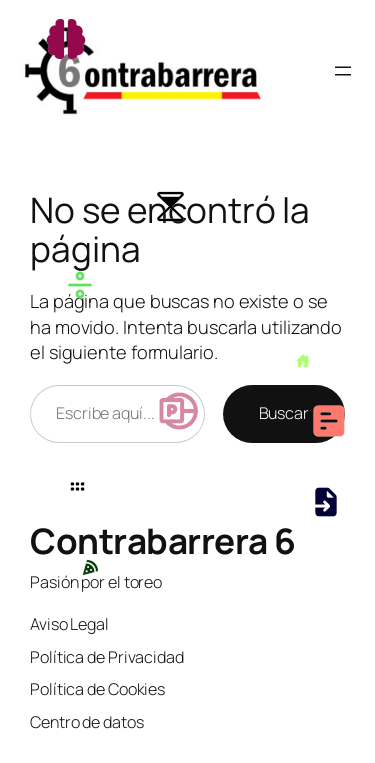 The image size is (375, 763). What do you see at coordinates (80, 285) in the screenshot?
I see `perform division calculation` at bounding box center [80, 285].